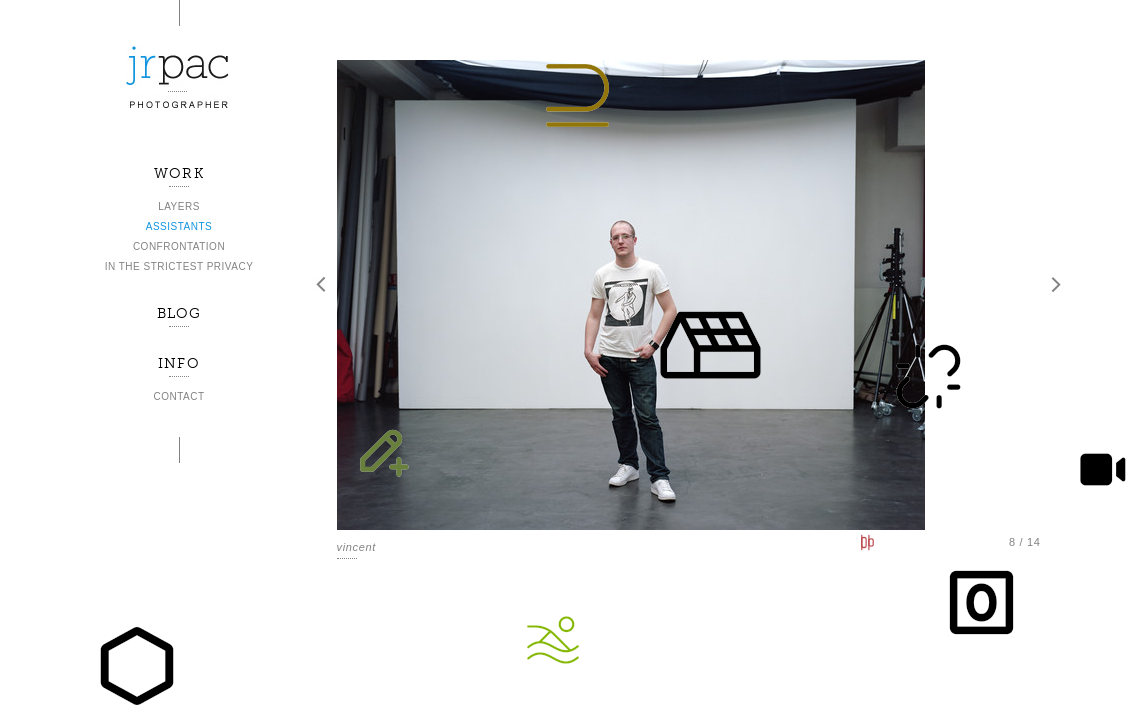  I want to click on create a new note or document, so click(382, 450).